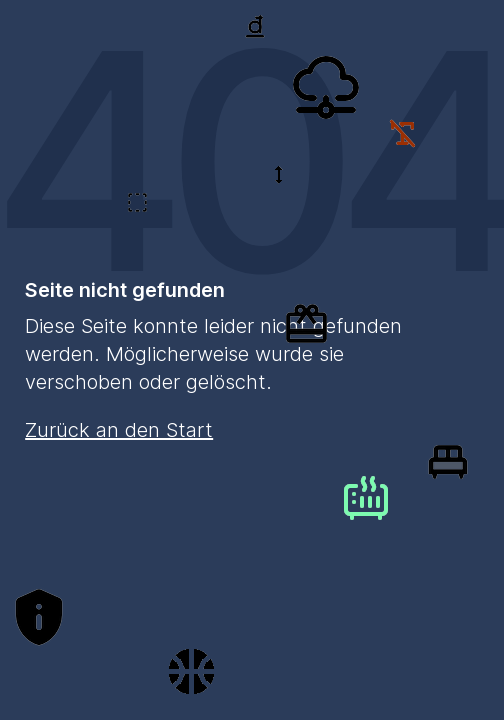  I want to click on adjust heater or heating settings, so click(366, 498).